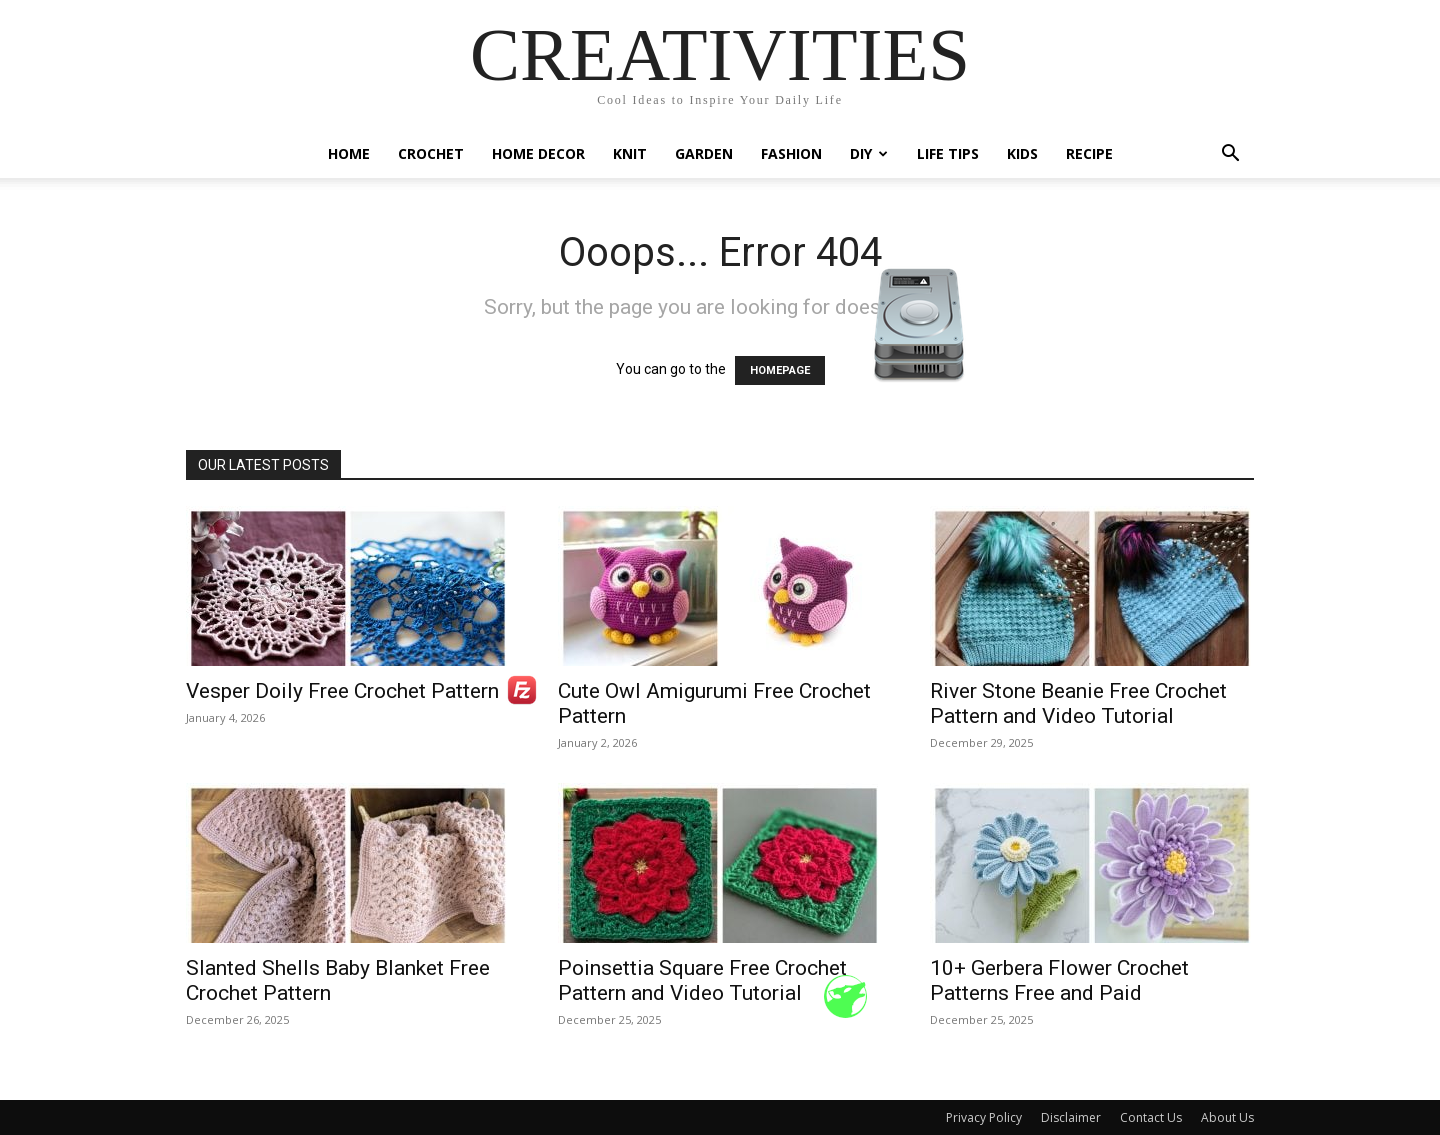  What do you see at coordinates (919, 325) in the screenshot?
I see `access multiple connected storage drives` at bounding box center [919, 325].